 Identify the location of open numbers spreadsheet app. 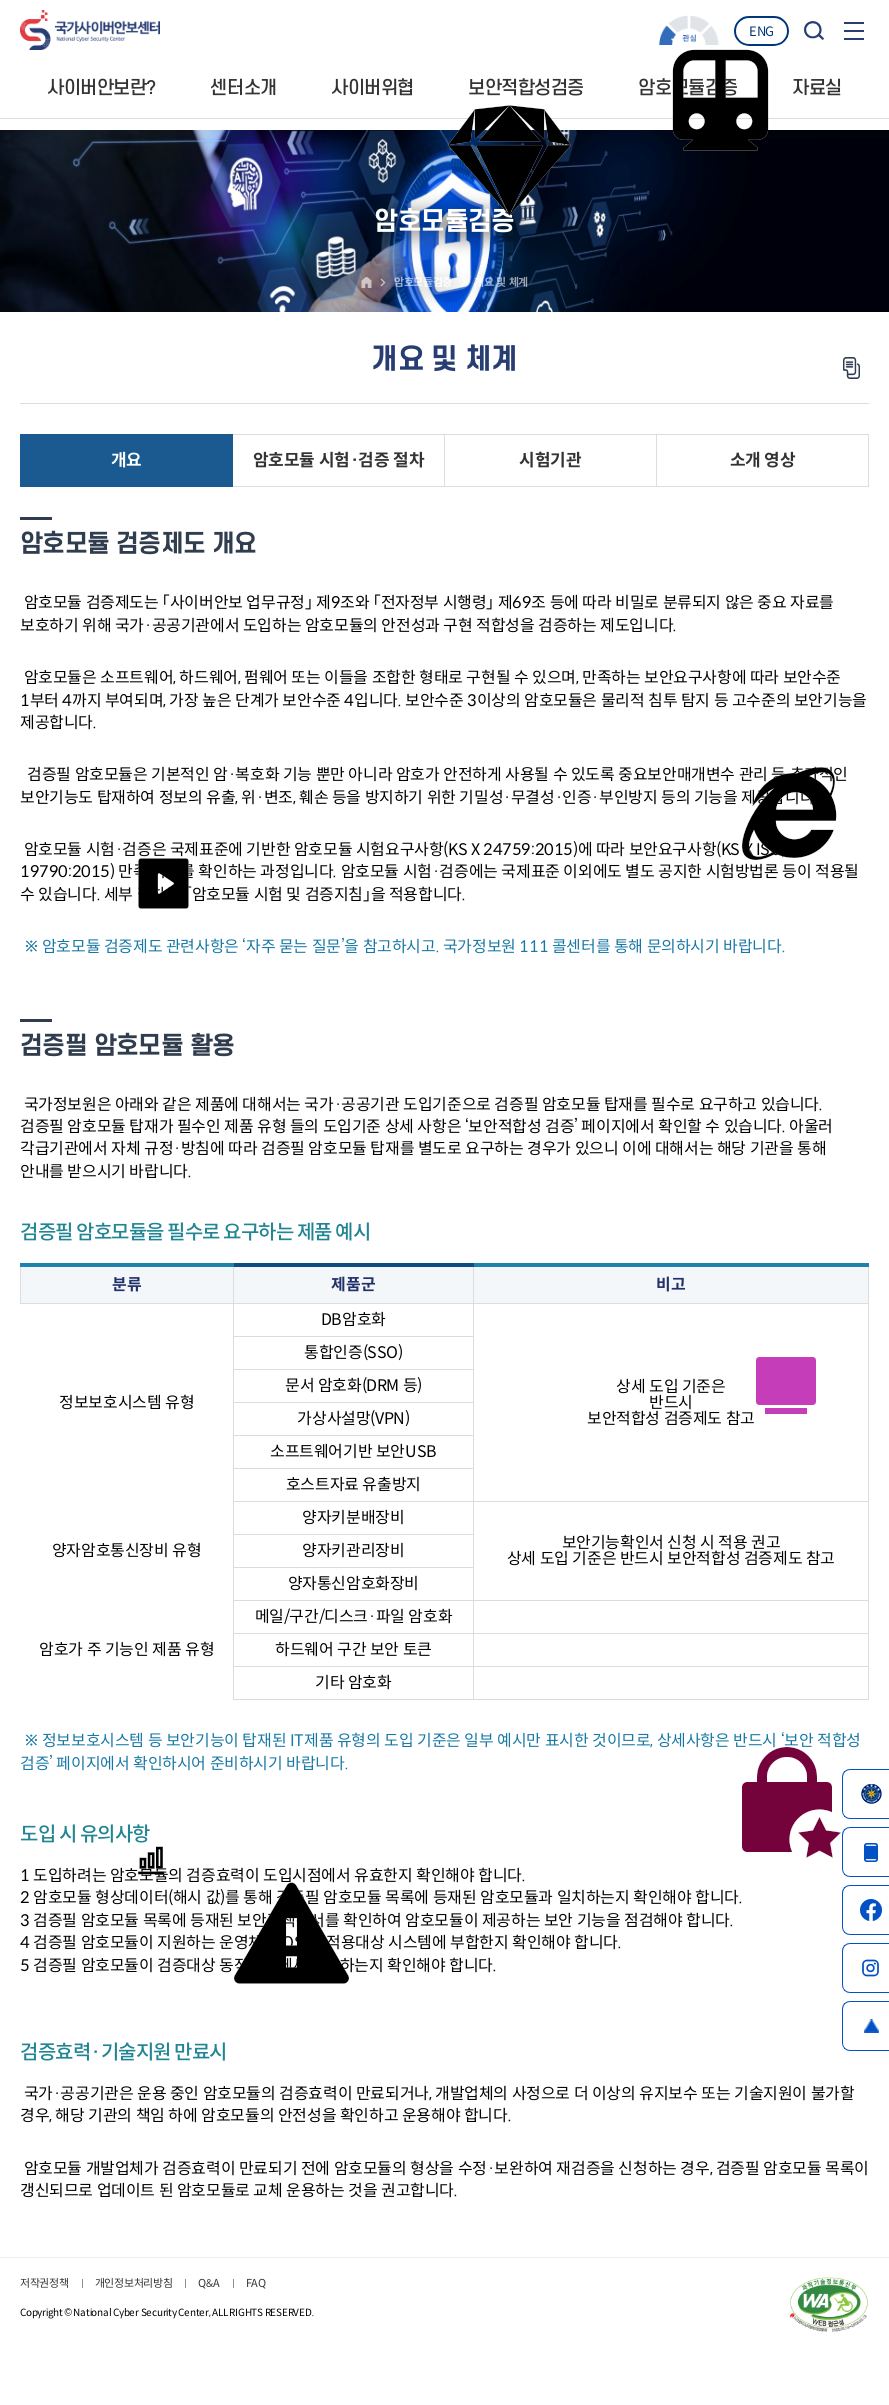
(150, 1860).